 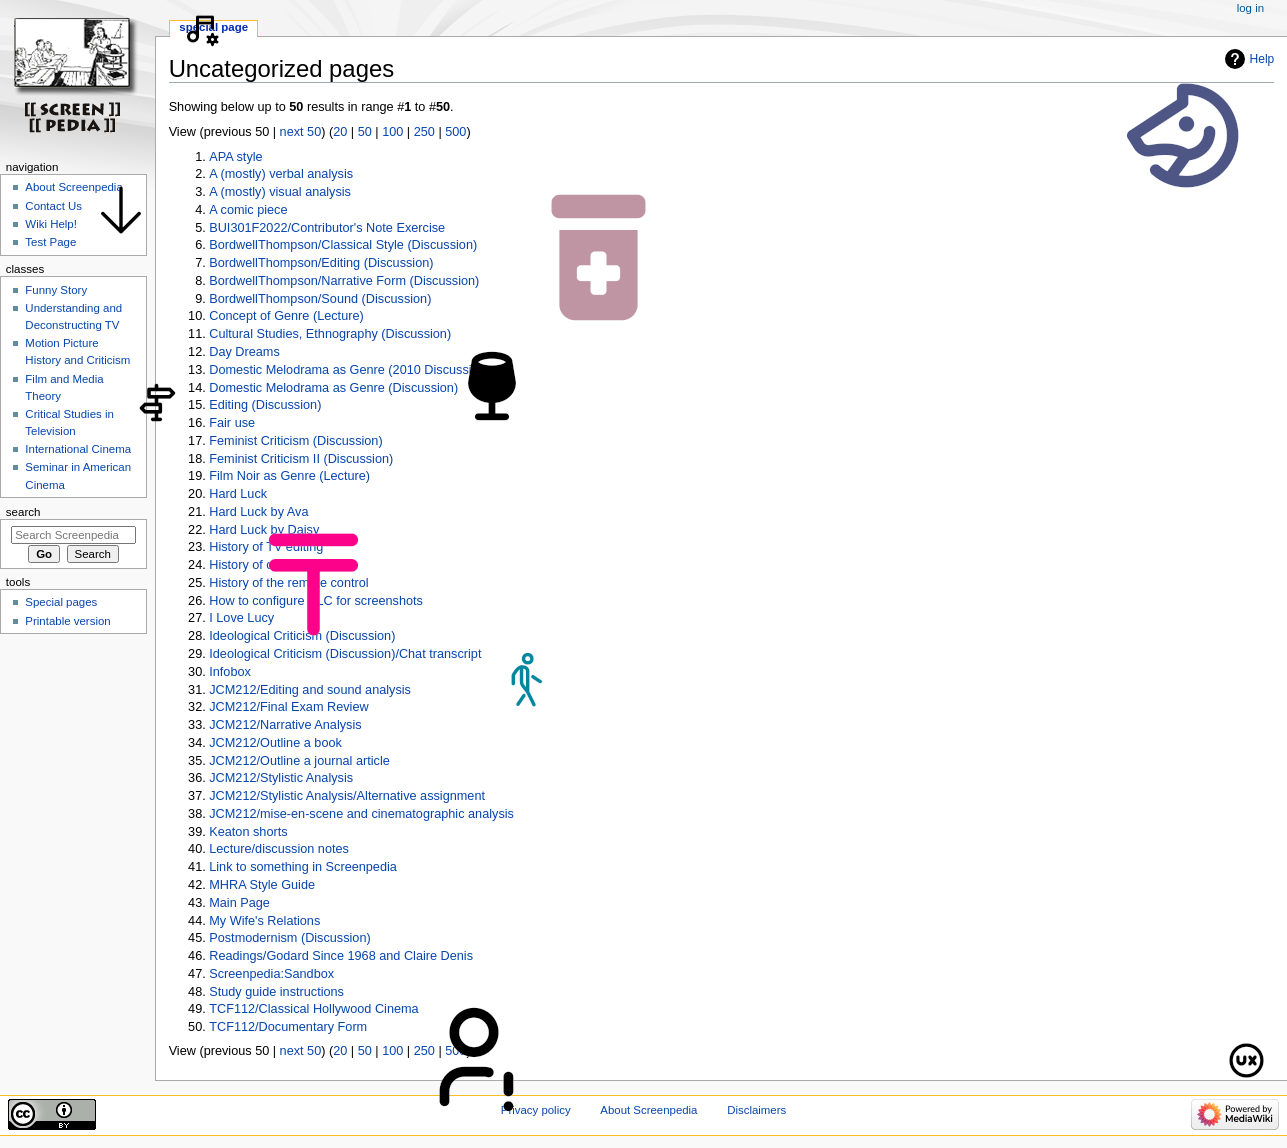 What do you see at coordinates (474, 1057) in the screenshot?
I see `user account requires attention` at bounding box center [474, 1057].